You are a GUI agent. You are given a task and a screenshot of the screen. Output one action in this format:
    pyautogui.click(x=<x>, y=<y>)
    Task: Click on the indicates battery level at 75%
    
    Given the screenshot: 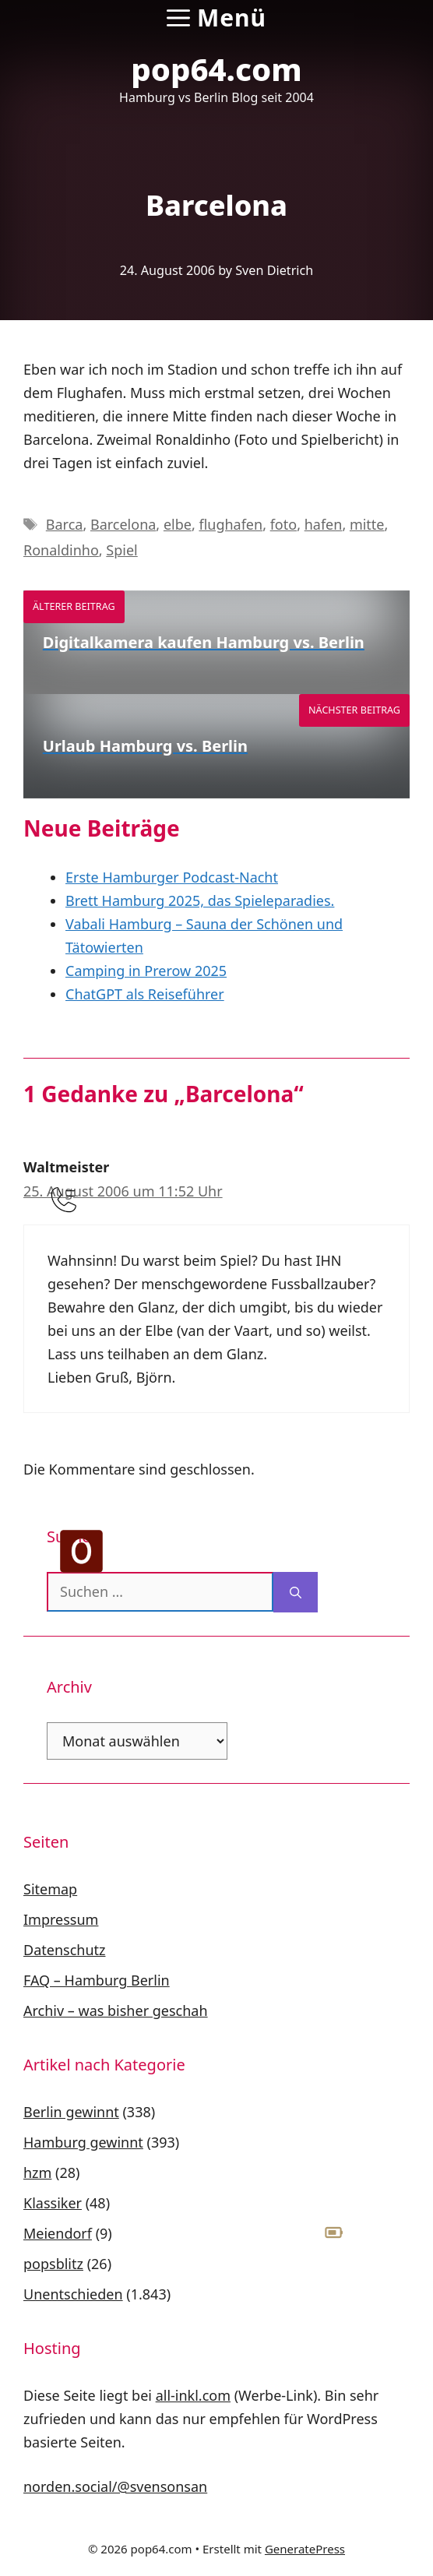 What is the action you would take?
    pyautogui.click(x=333, y=2232)
    